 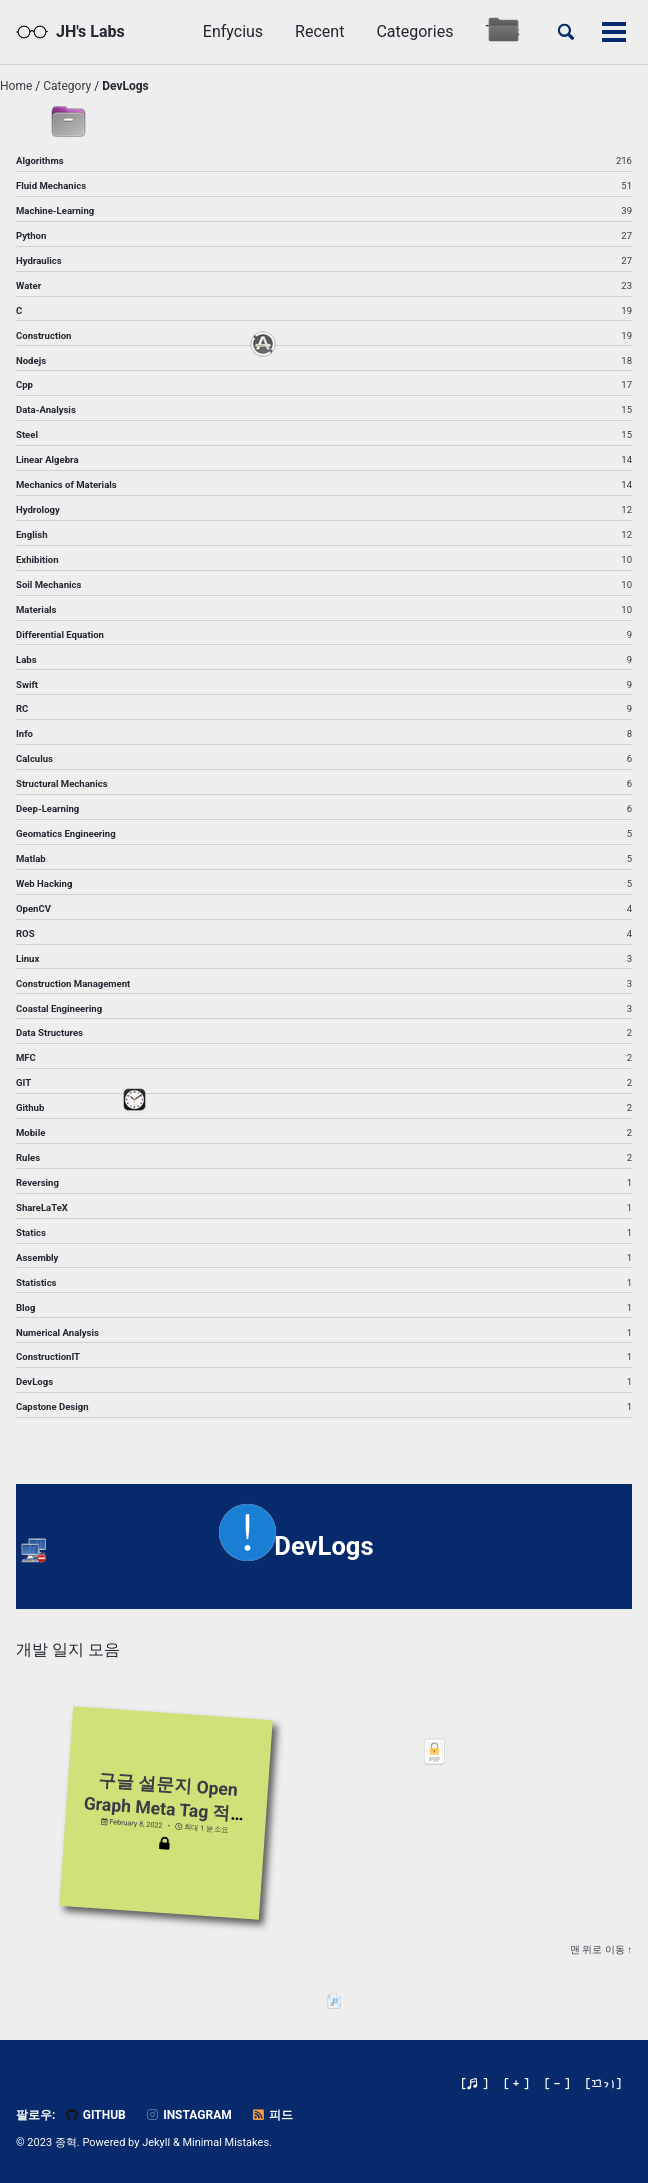 What do you see at coordinates (434, 1751) in the screenshot?
I see `indicates a PGP-encrypted file` at bounding box center [434, 1751].